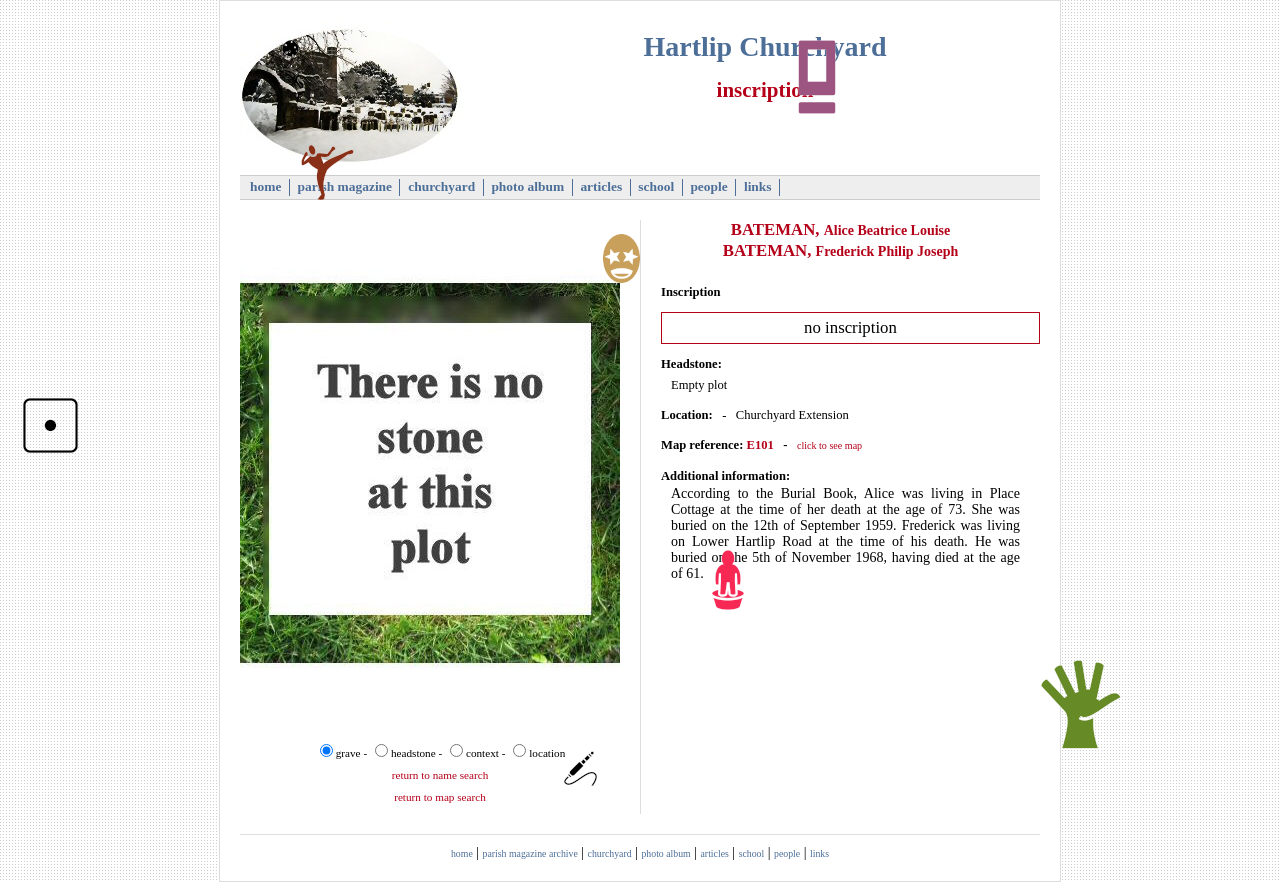 The height and width of the screenshot is (882, 1280). I want to click on indicates an excited or amazed reaction, so click(621, 258).